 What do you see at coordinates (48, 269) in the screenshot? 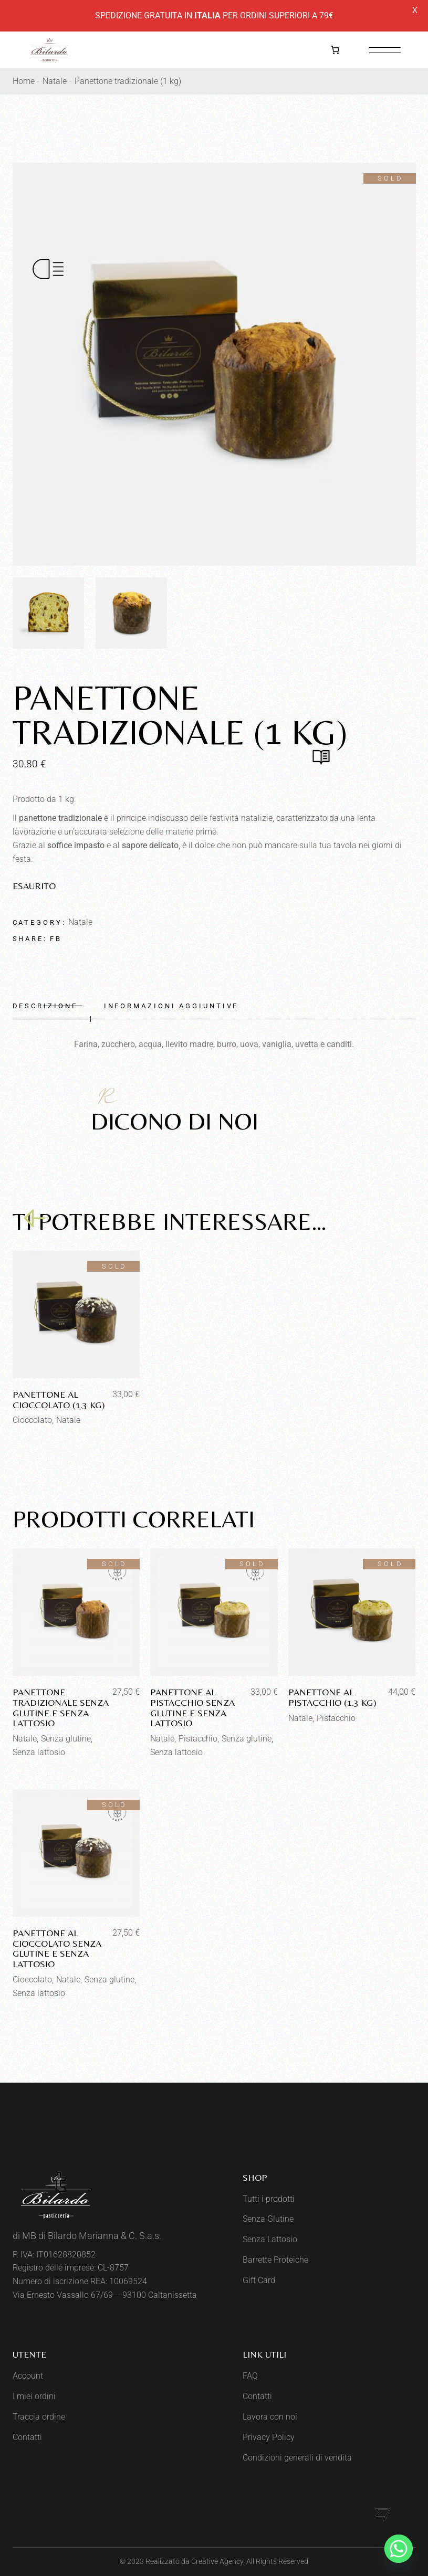
I see `toggle vehicle headlights on/off` at bounding box center [48, 269].